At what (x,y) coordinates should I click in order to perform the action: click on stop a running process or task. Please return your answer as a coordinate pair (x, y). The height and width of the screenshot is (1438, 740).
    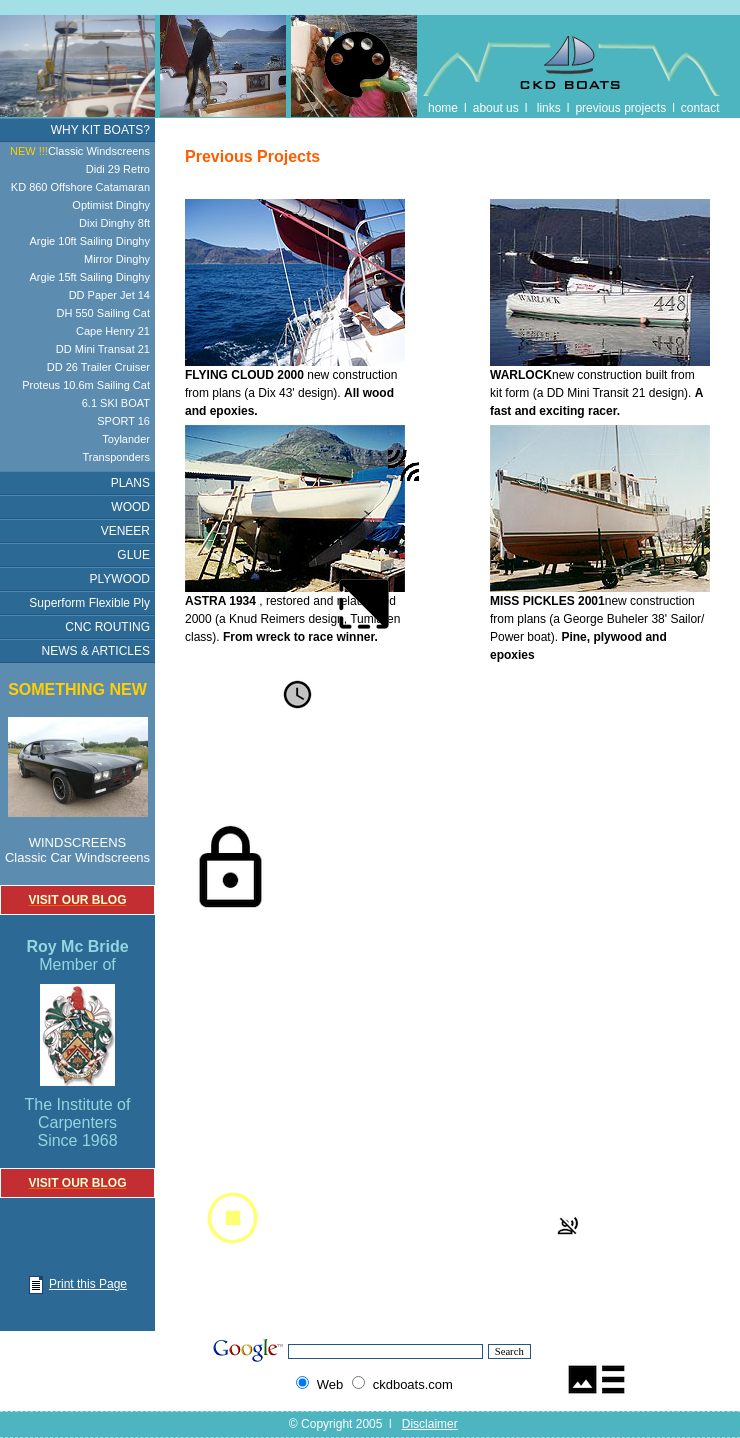
    Looking at the image, I should click on (233, 1218).